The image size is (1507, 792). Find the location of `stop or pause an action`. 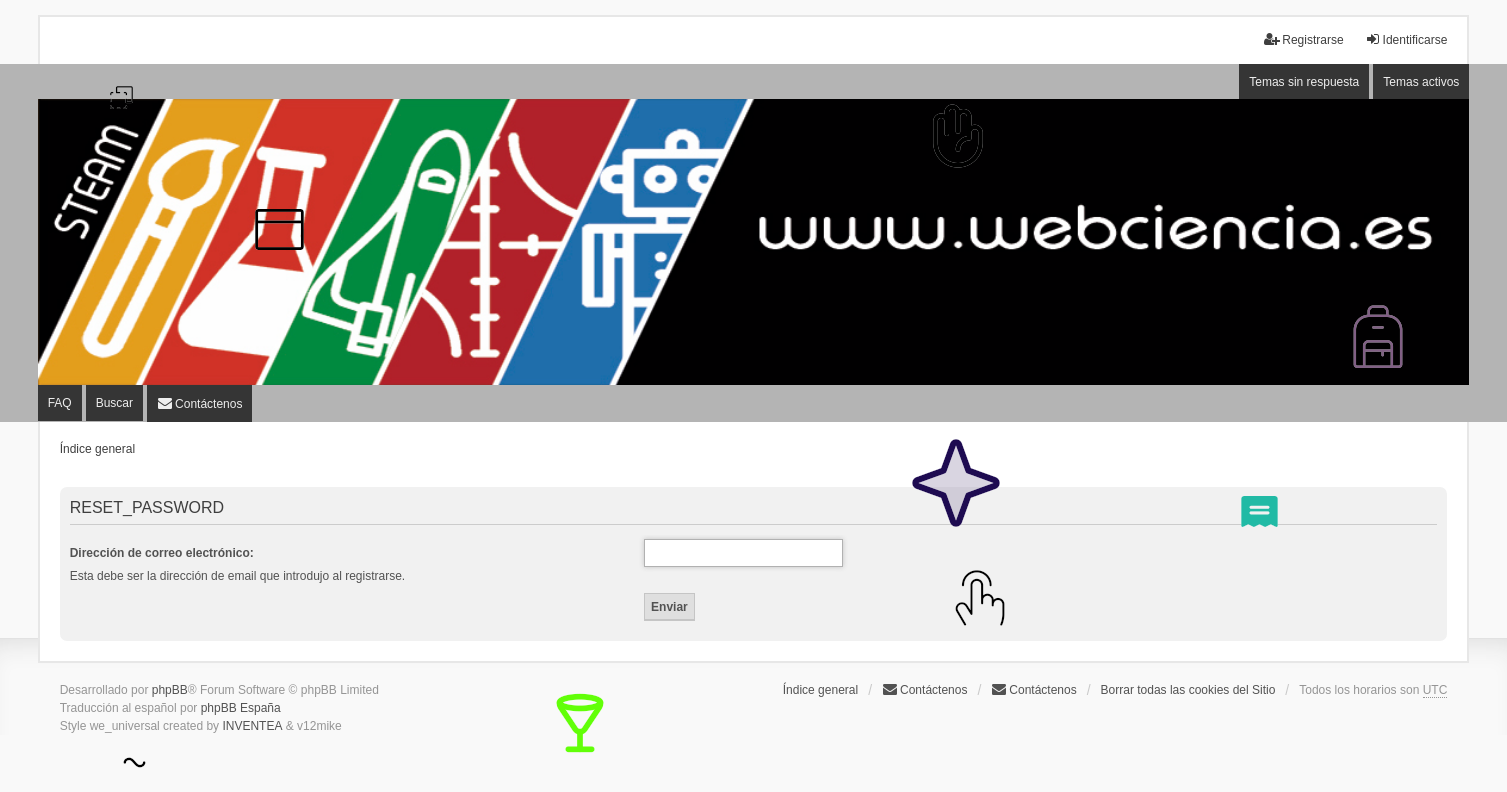

stop or pause an action is located at coordinates (958, 136).